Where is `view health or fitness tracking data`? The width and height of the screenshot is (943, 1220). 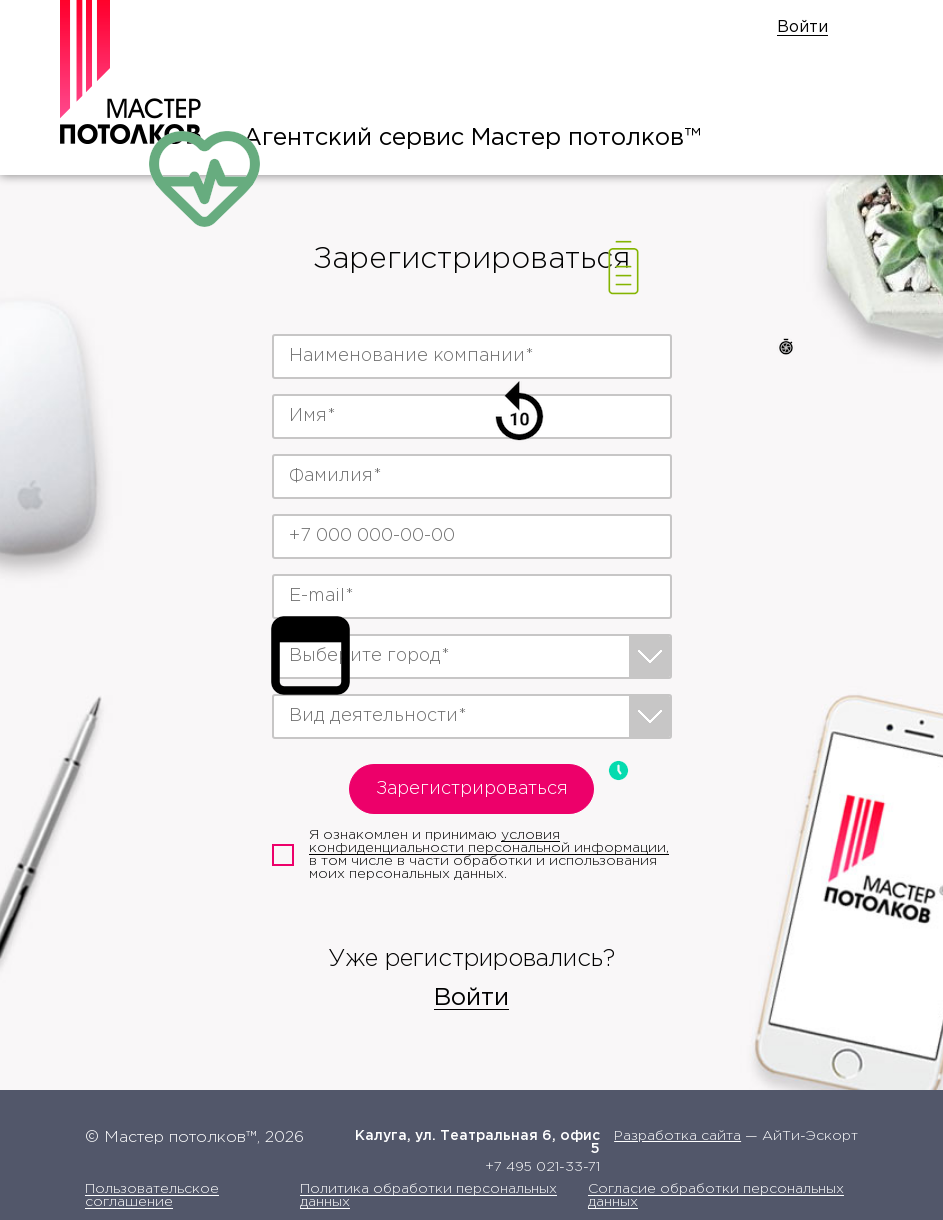 view health or fitness tracking data is located at coordinates (204, 176).